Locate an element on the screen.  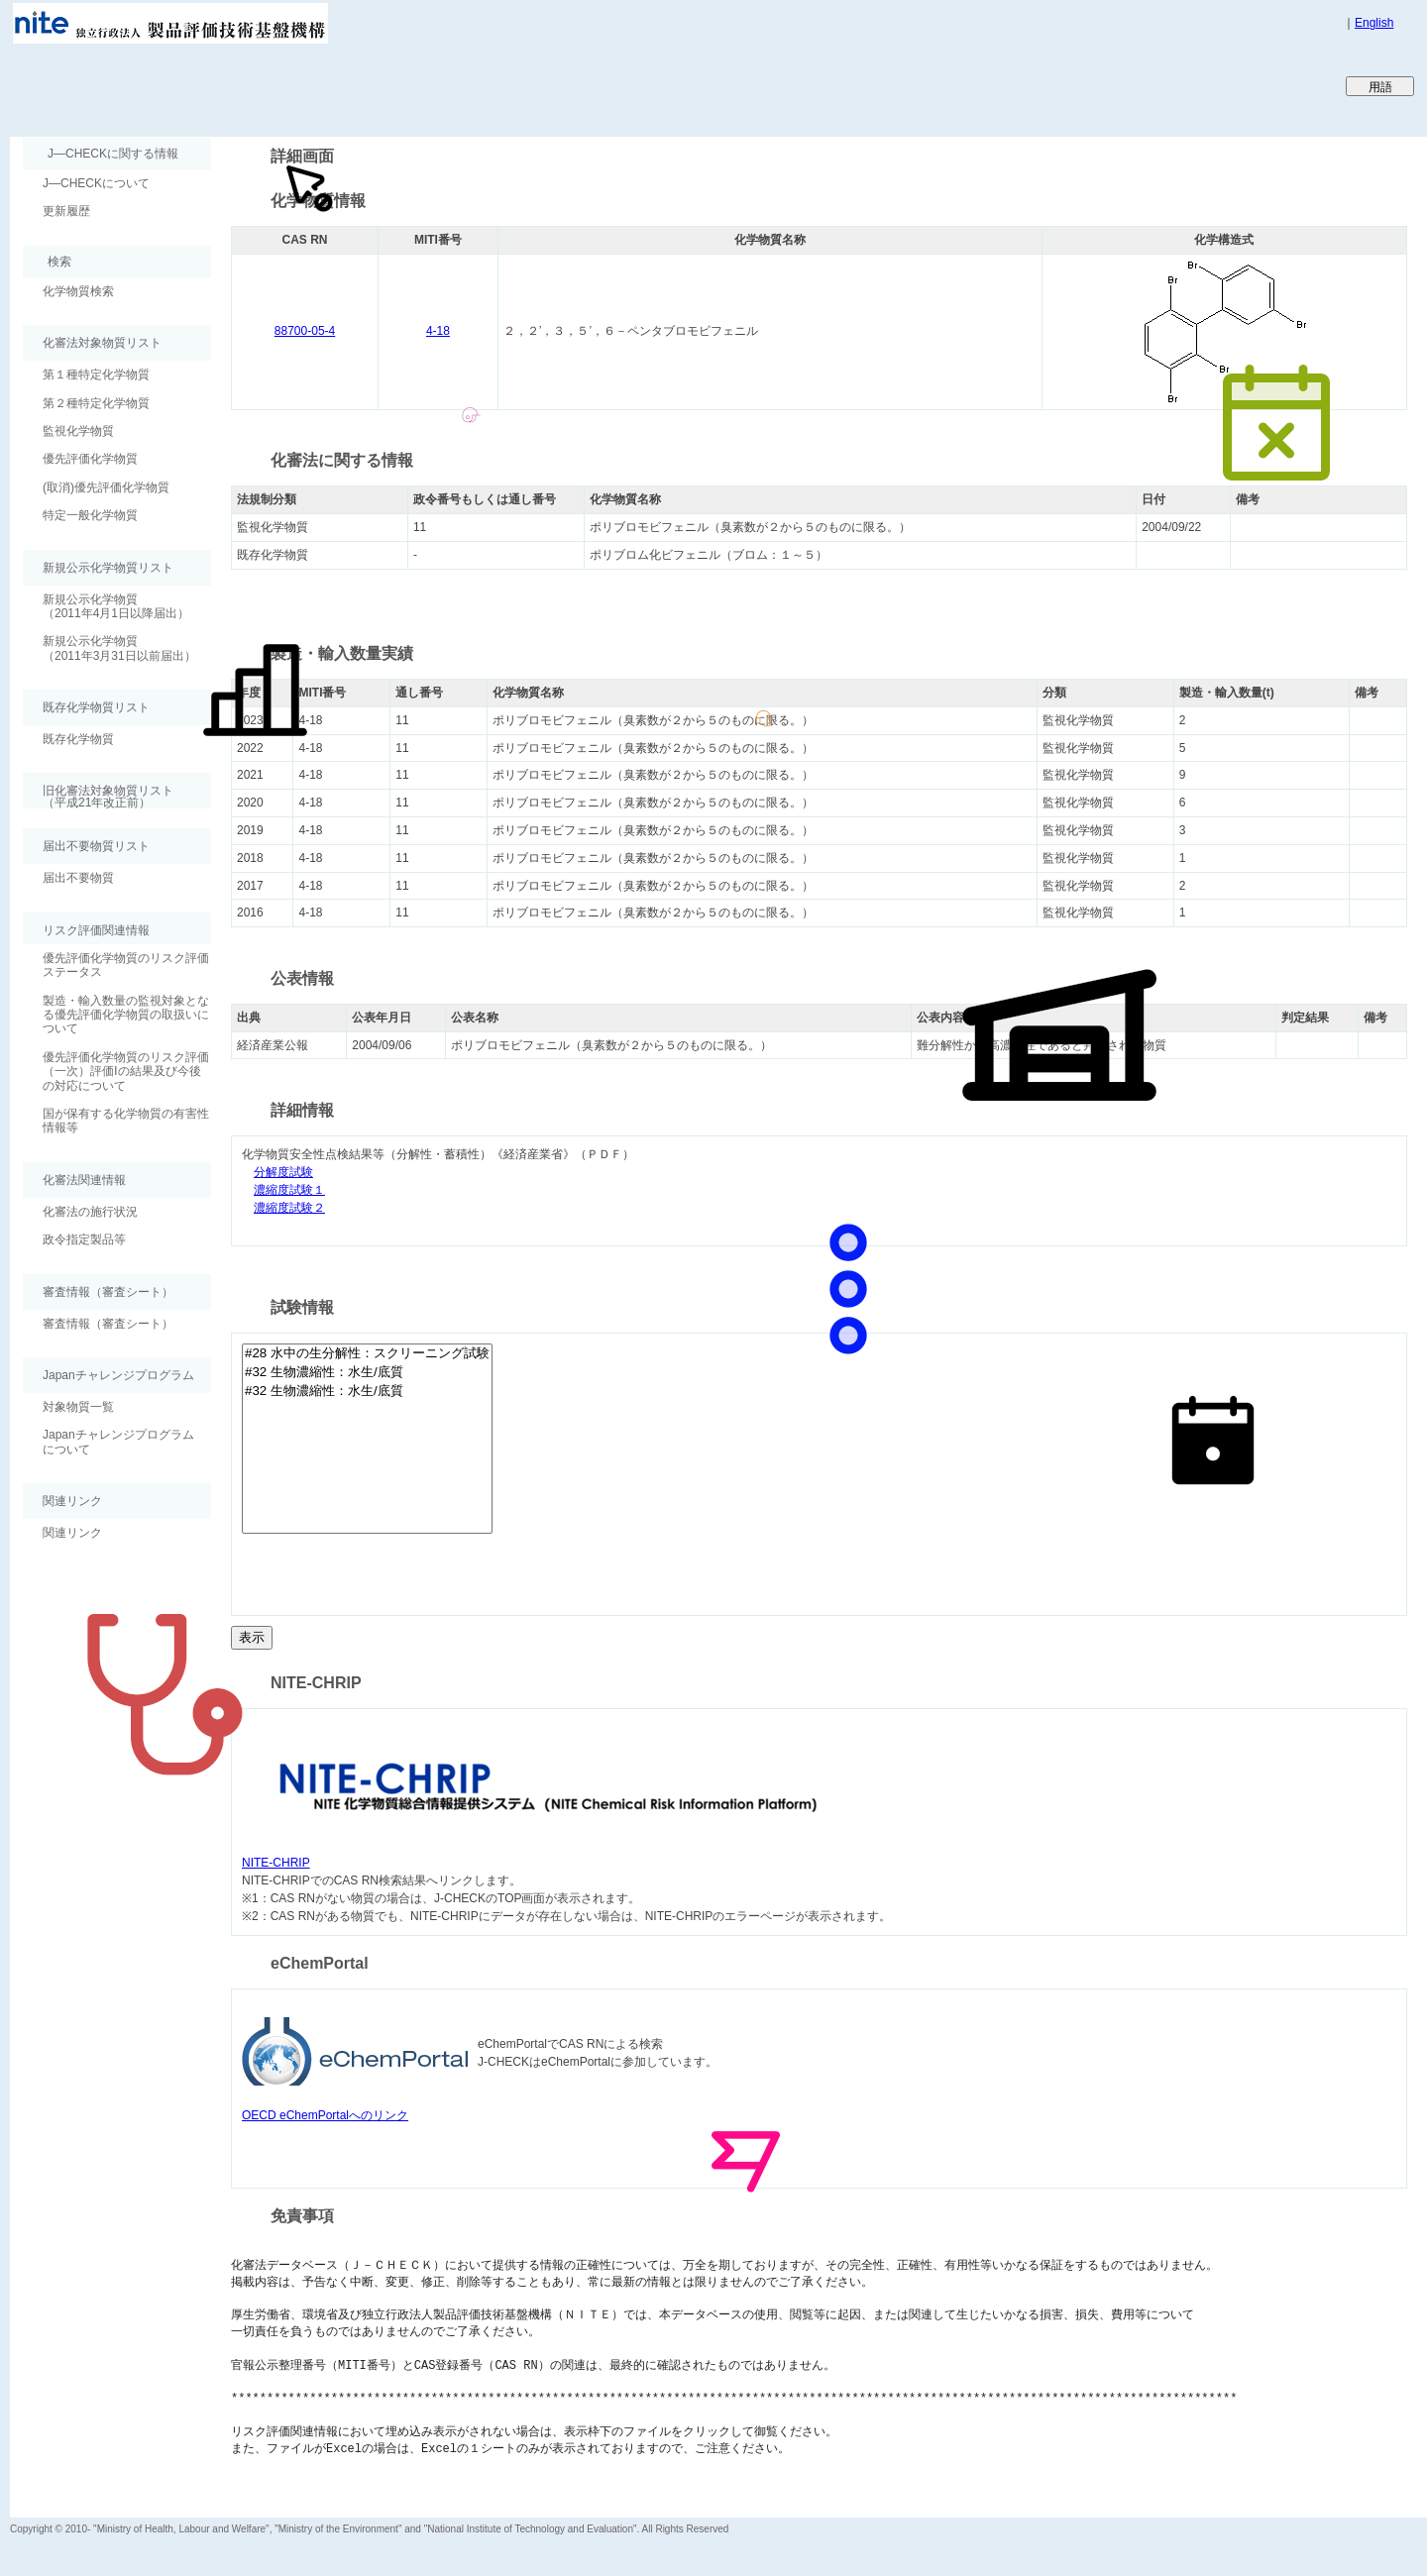
cancel or delete a scheduled event is located at coordinates (1276, 427).